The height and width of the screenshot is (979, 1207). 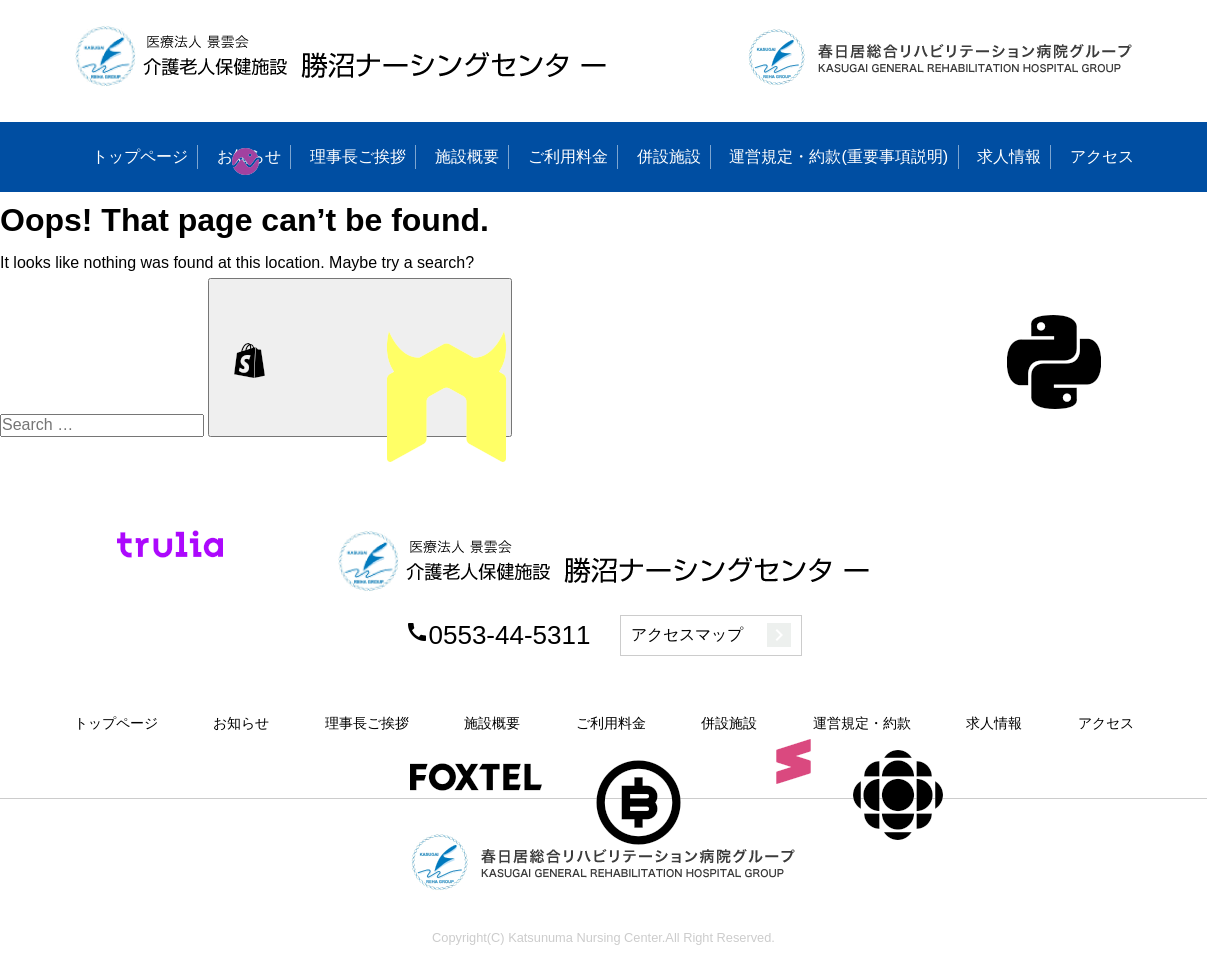 I want to click on open sublime text editor, so click(x=793, y=761).